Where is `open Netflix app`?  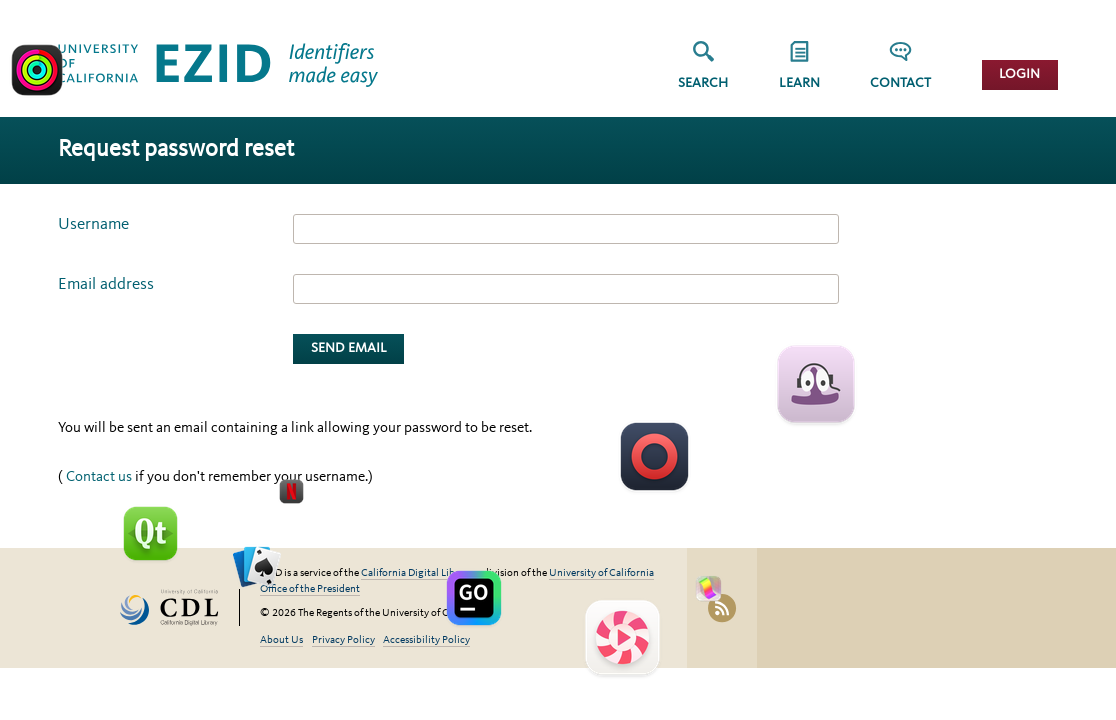
open Netflix app is located at coordinates (291, 491).